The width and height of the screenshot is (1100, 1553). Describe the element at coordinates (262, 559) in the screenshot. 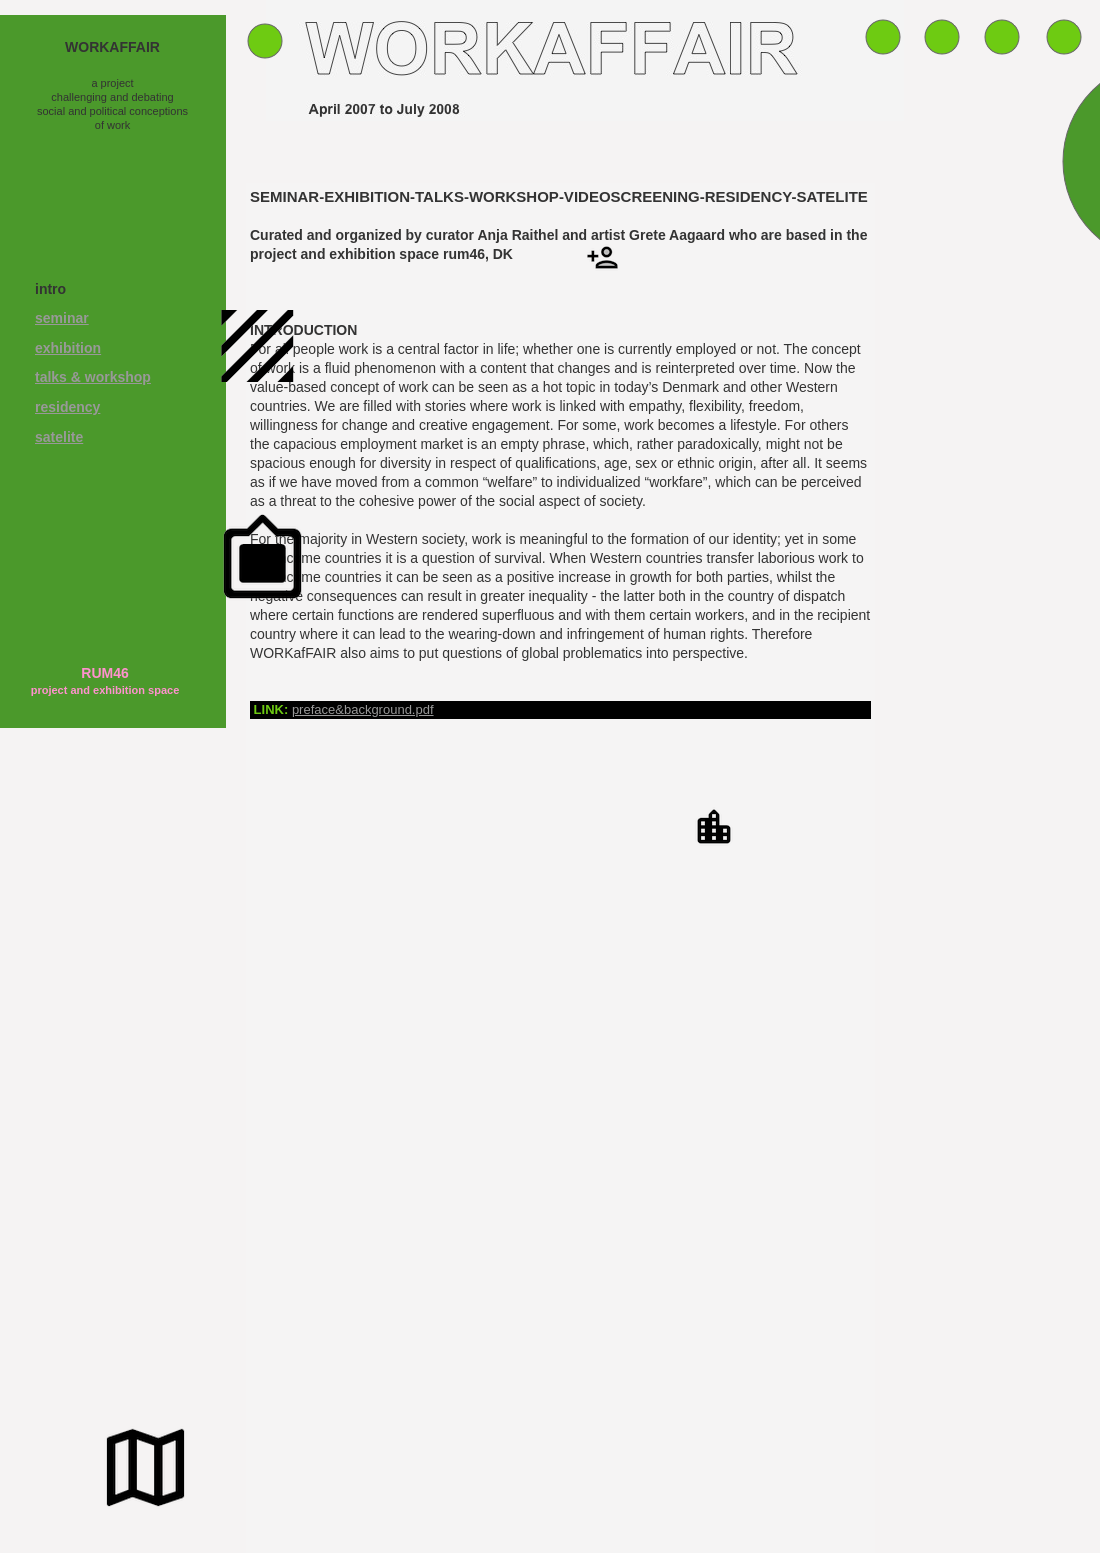

I see `view photo in a decorative frame` at that location.